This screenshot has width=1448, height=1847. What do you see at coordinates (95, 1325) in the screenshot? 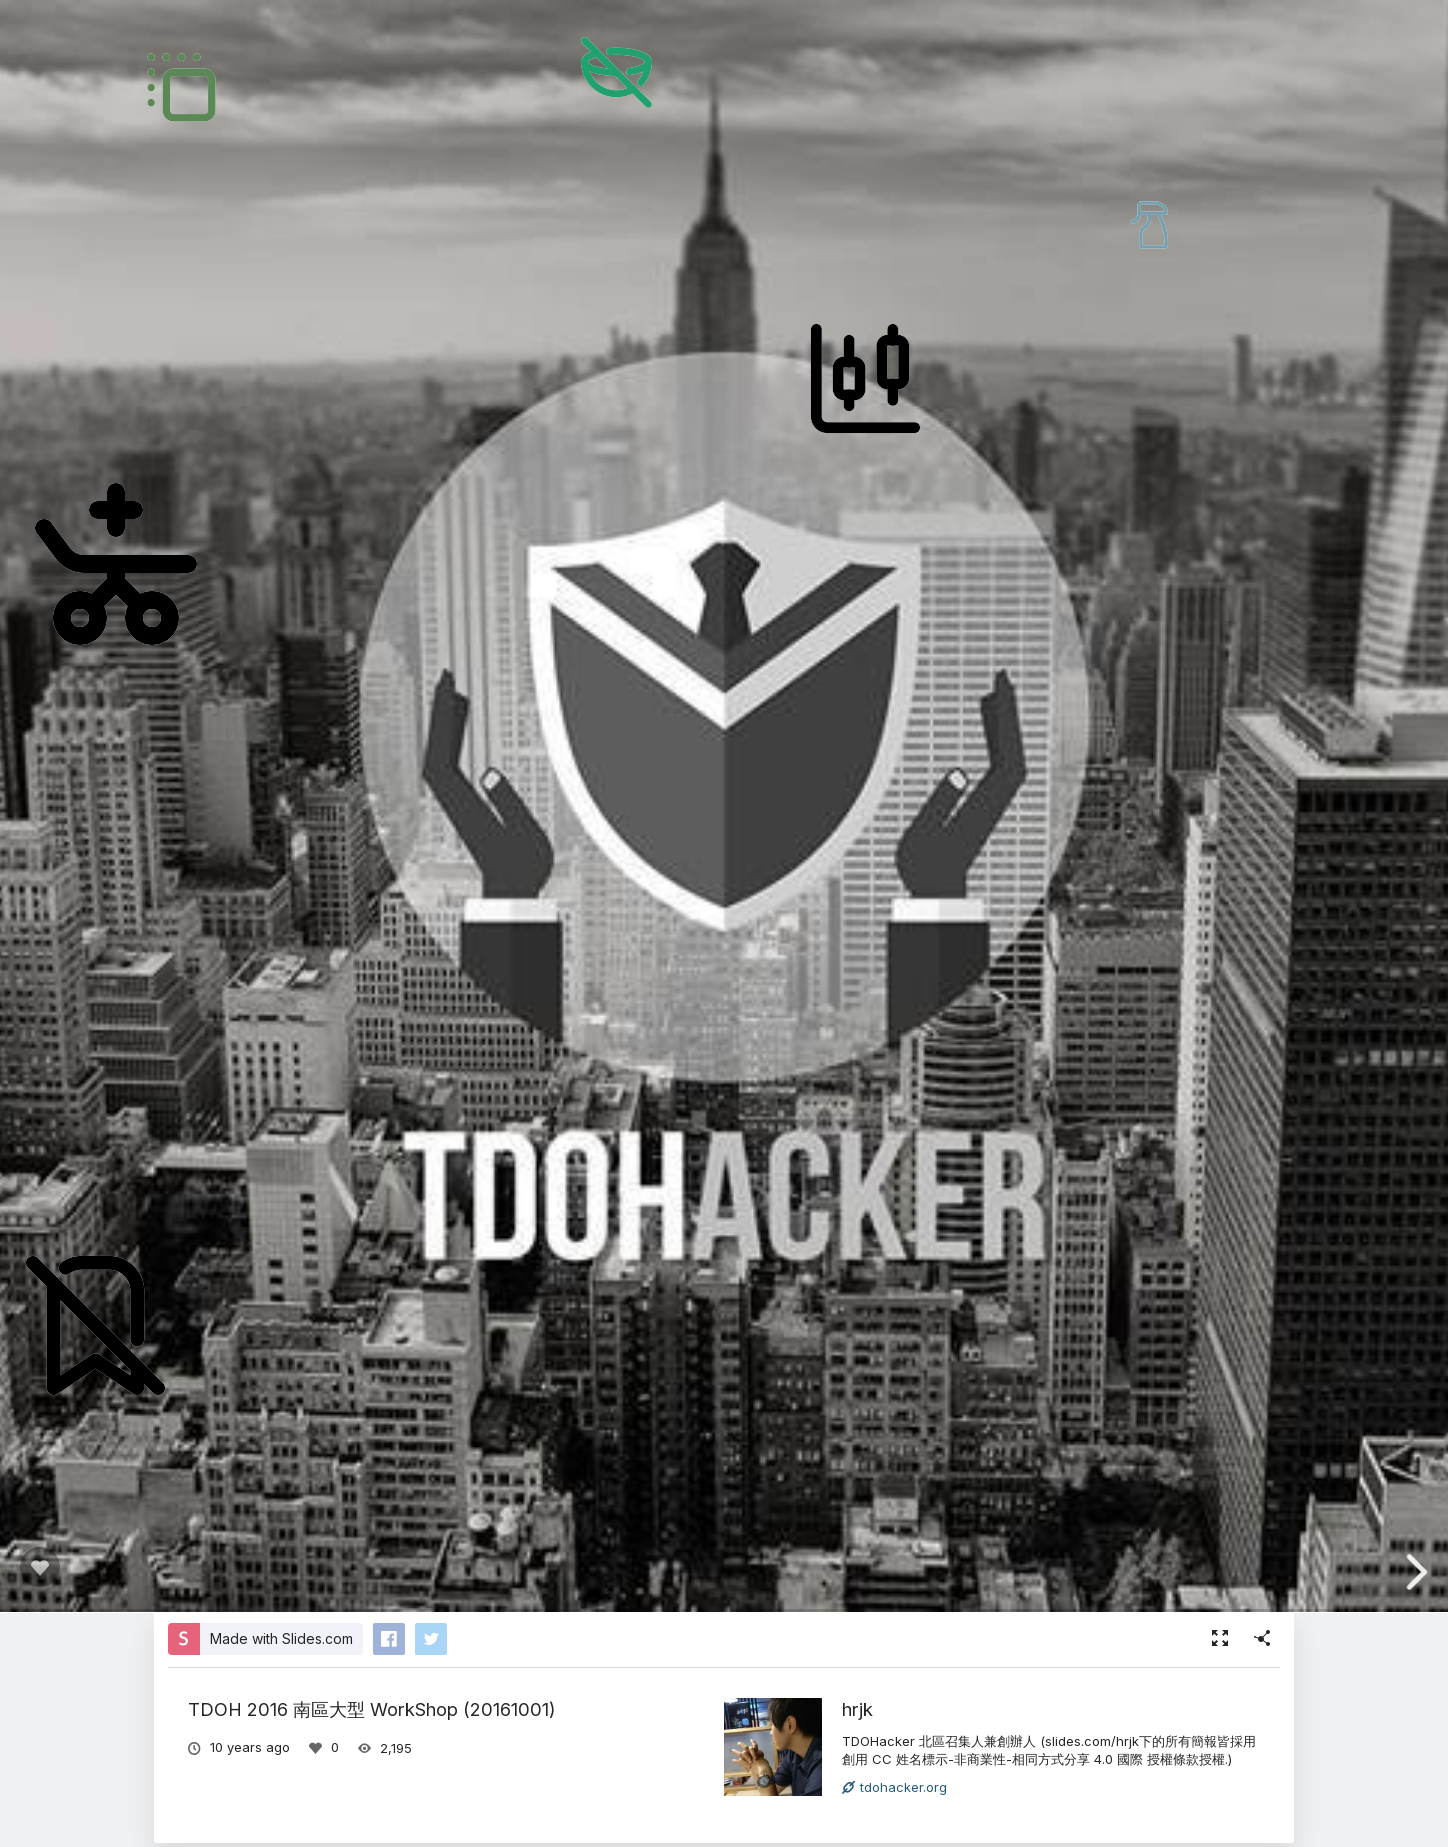
I see `remove item from bookmarks` at bounding box center [95, 1325].